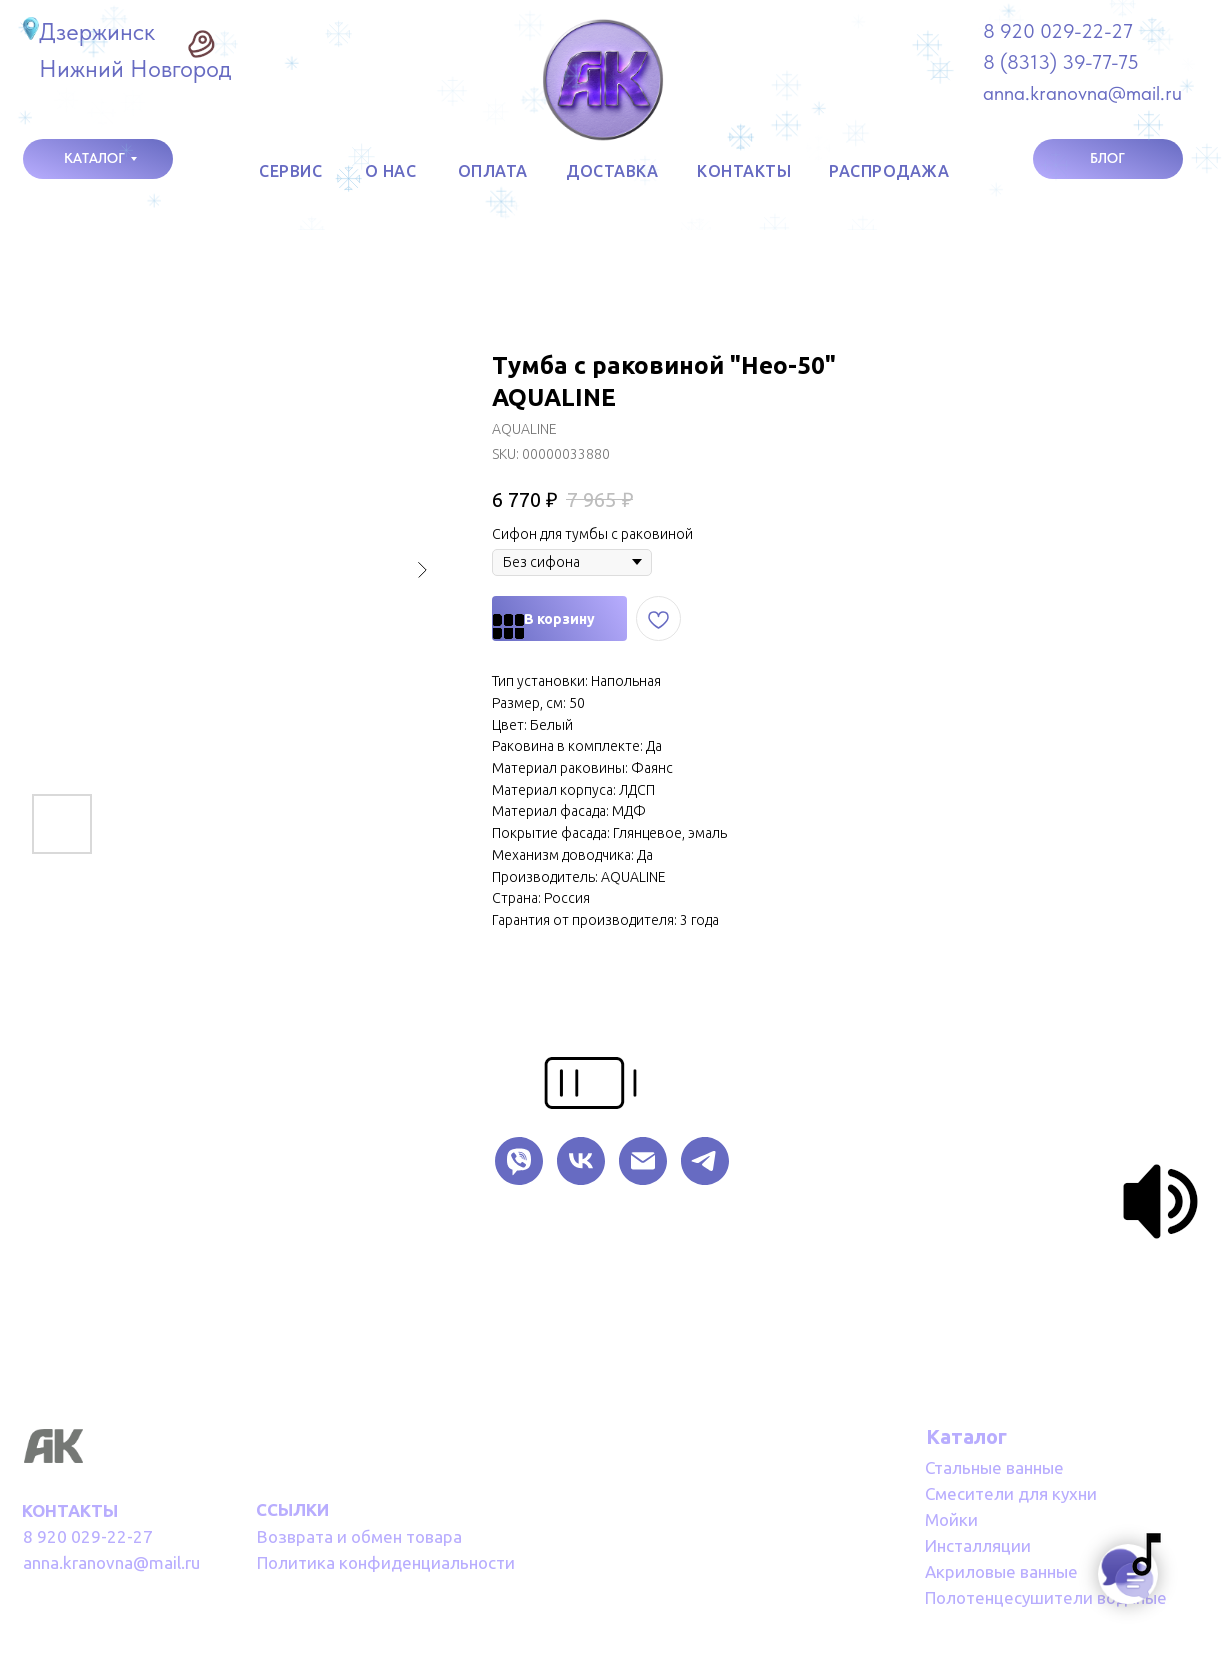 This screenshot has width=1223, height=1654. What do you see at coordinates (202, 44) in the screenshot?
I see `filter recipes by beef or red meat` at bounding box center [202, 44].